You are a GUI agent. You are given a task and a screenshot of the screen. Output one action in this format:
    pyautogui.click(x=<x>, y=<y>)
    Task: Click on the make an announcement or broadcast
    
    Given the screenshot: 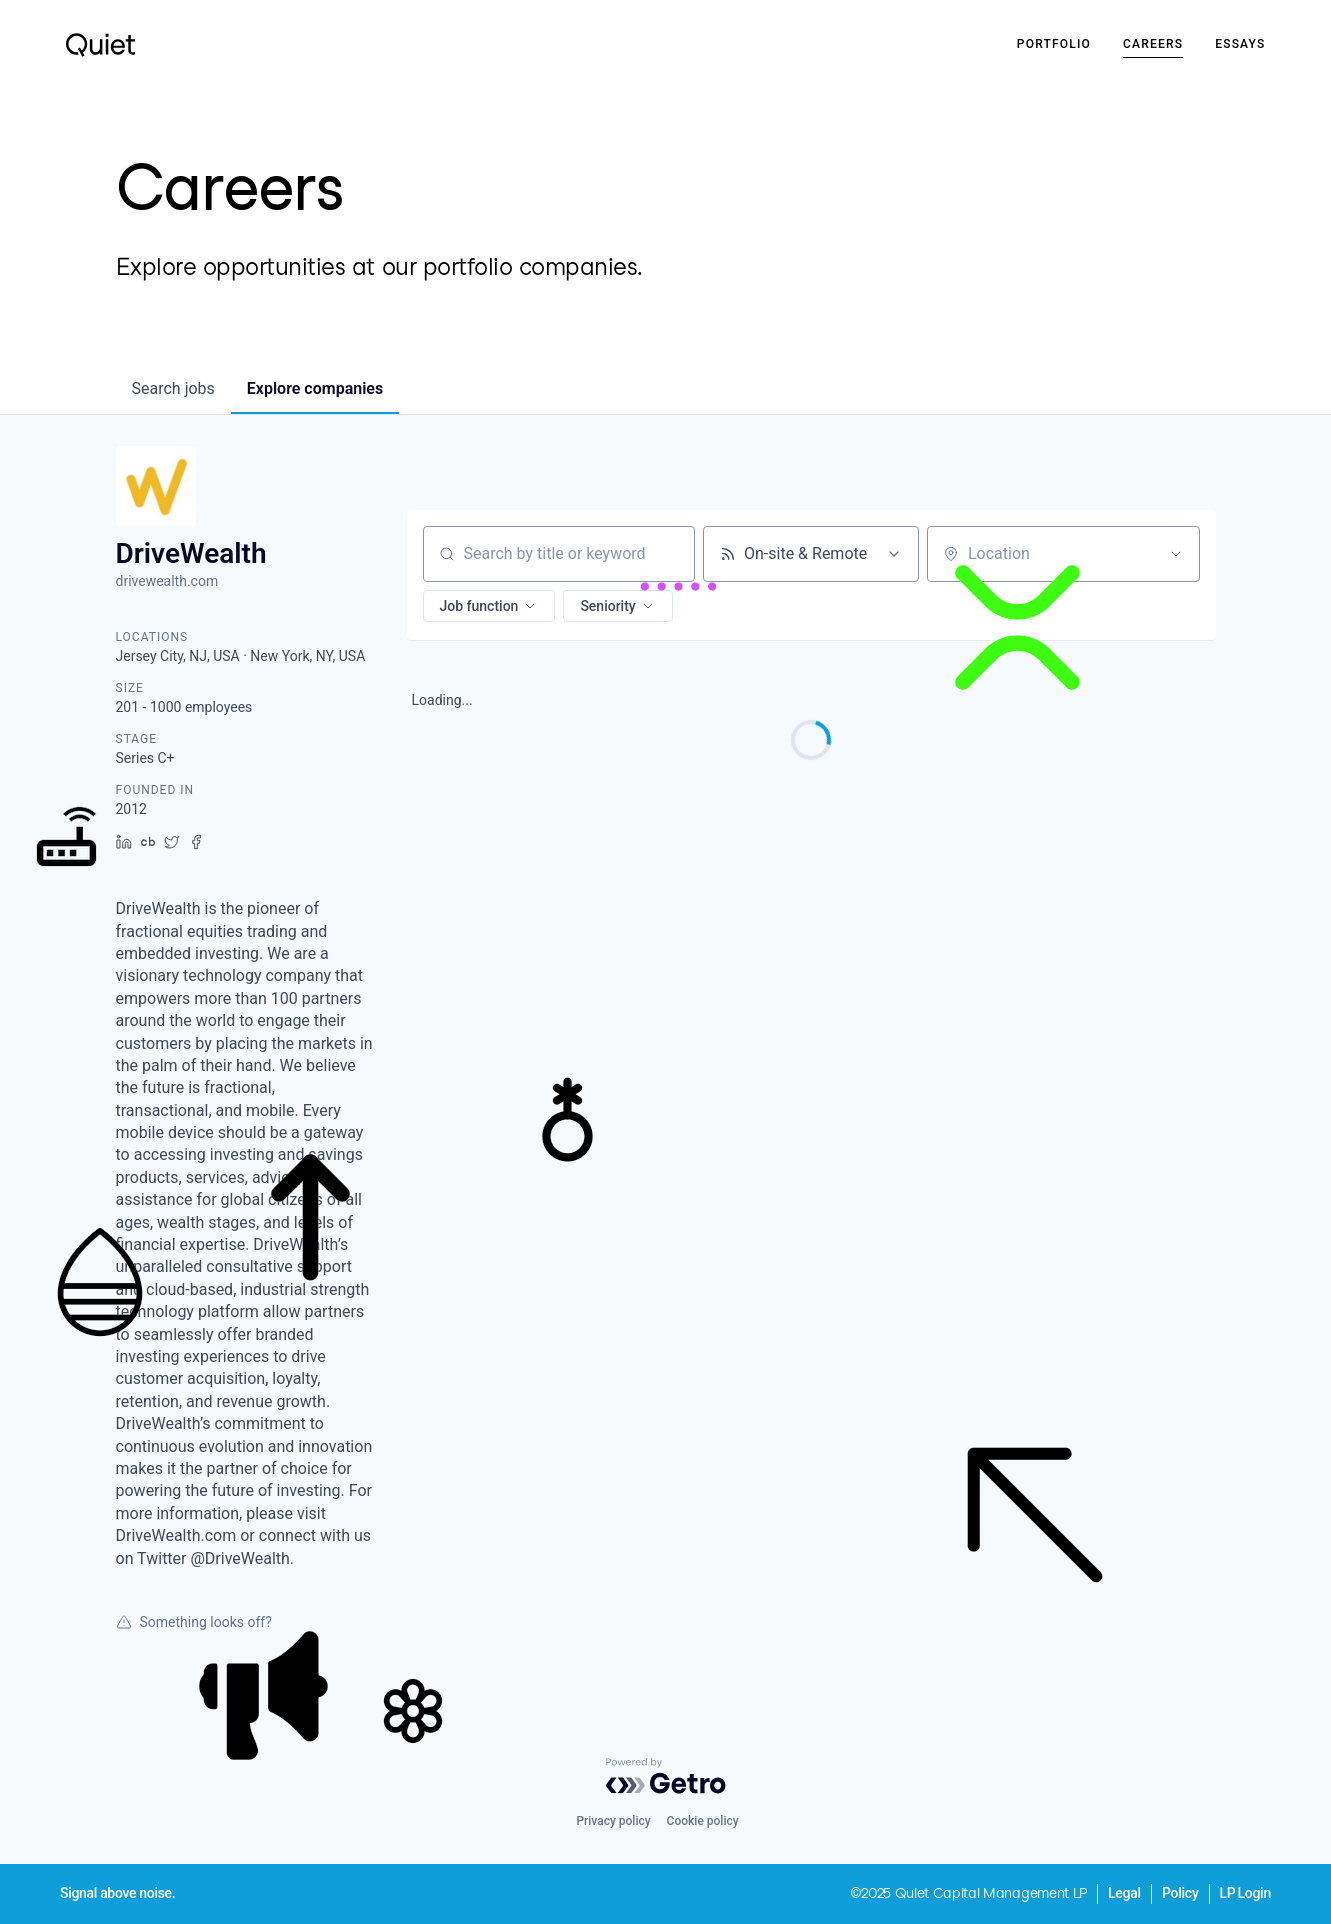 What is the action you would take?
    pyautogui.click(x=263, y=1695)
    